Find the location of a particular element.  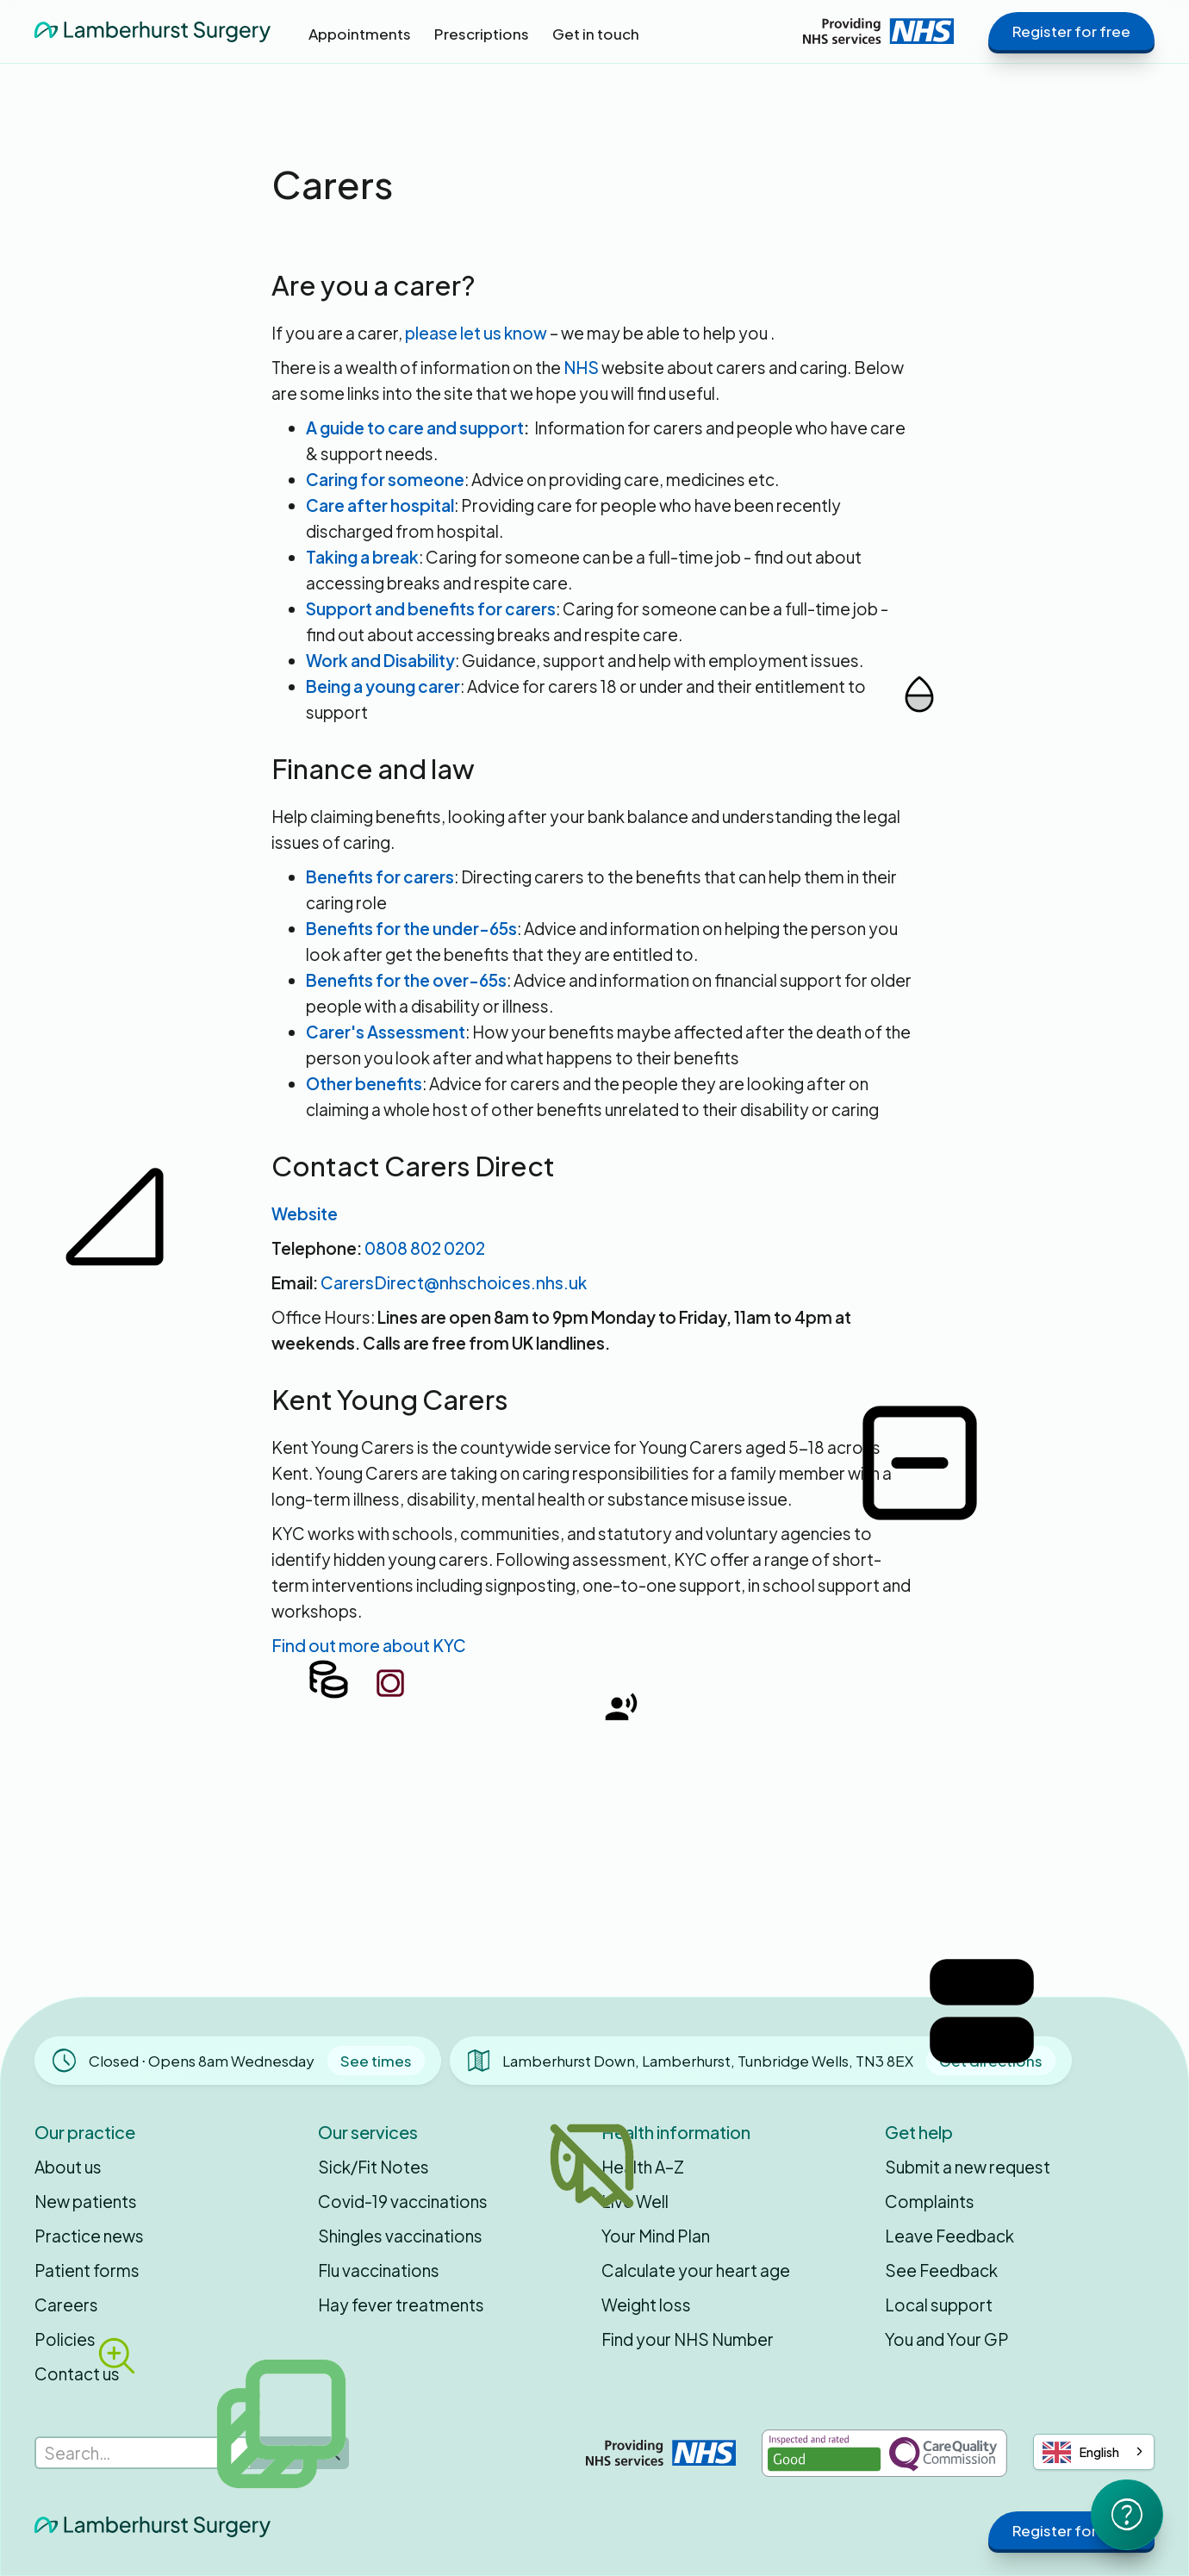

indicates toilet paper is out of stock is located at coordinates (592, 2166).